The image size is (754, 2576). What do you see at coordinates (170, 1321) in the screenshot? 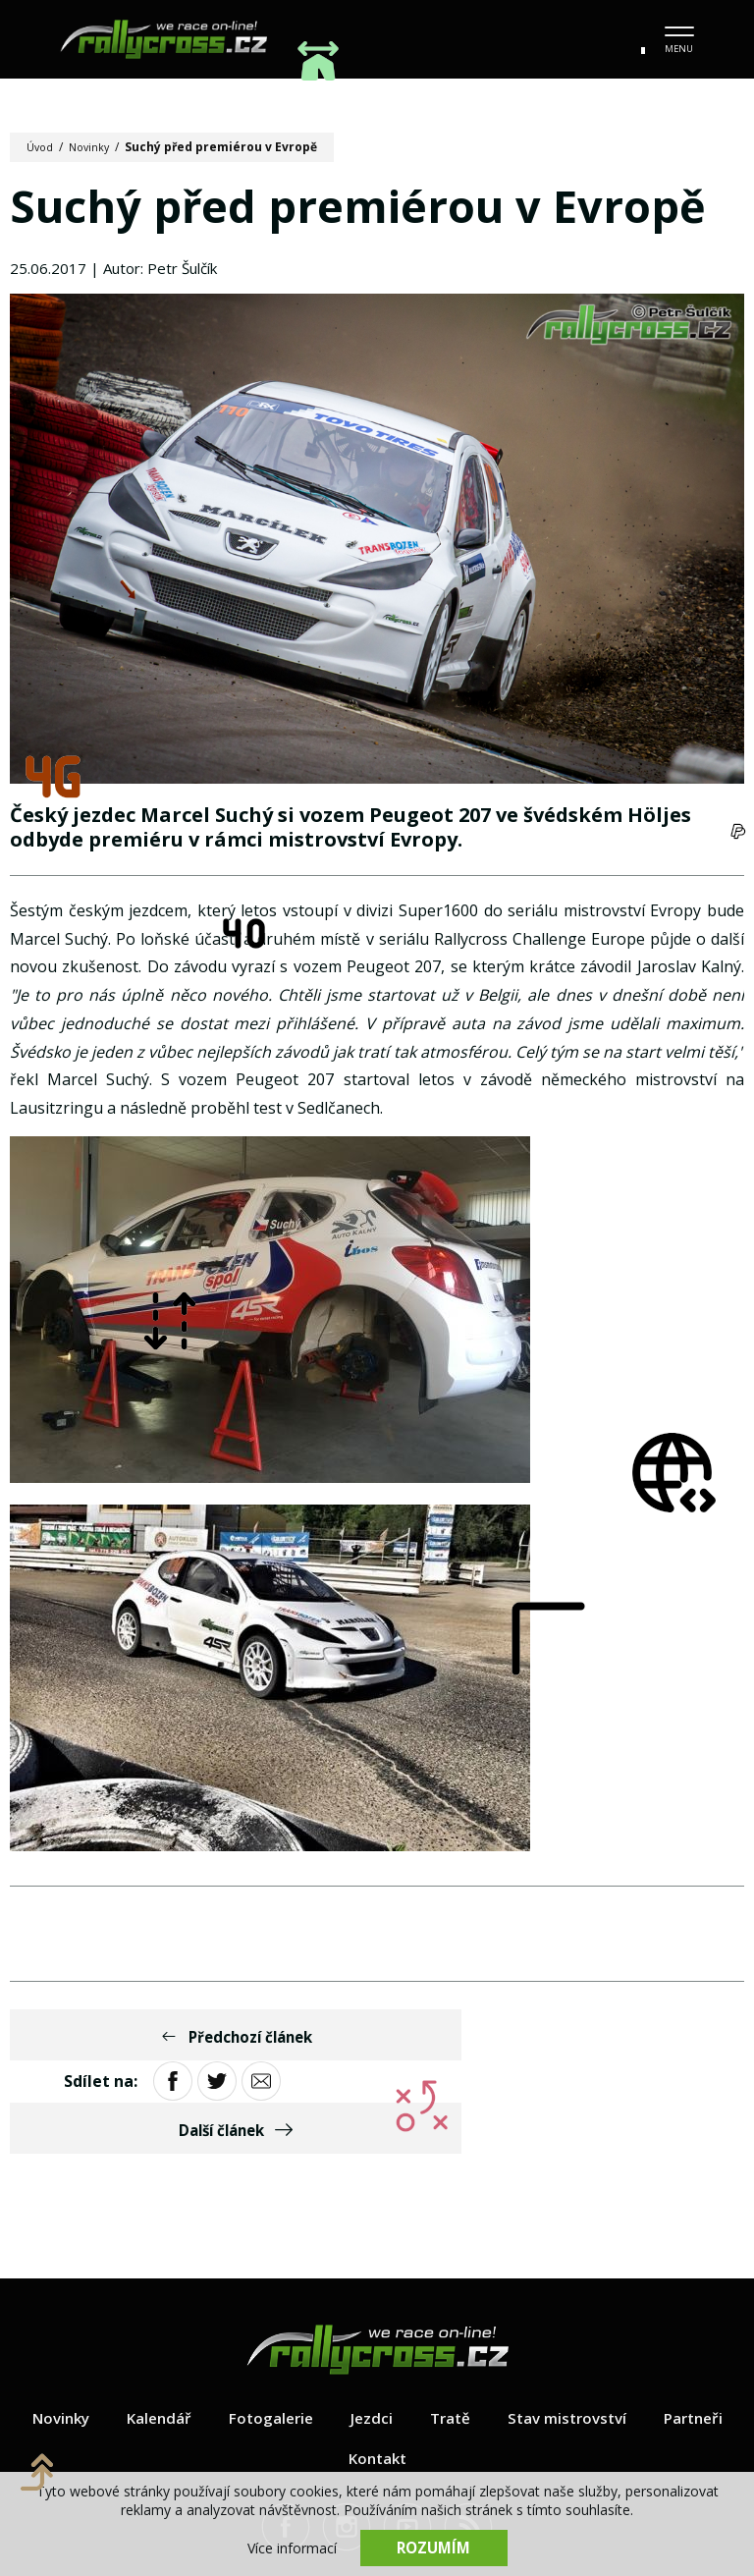
I see `transfer data between two sources` at bounding box center [170, 1321].